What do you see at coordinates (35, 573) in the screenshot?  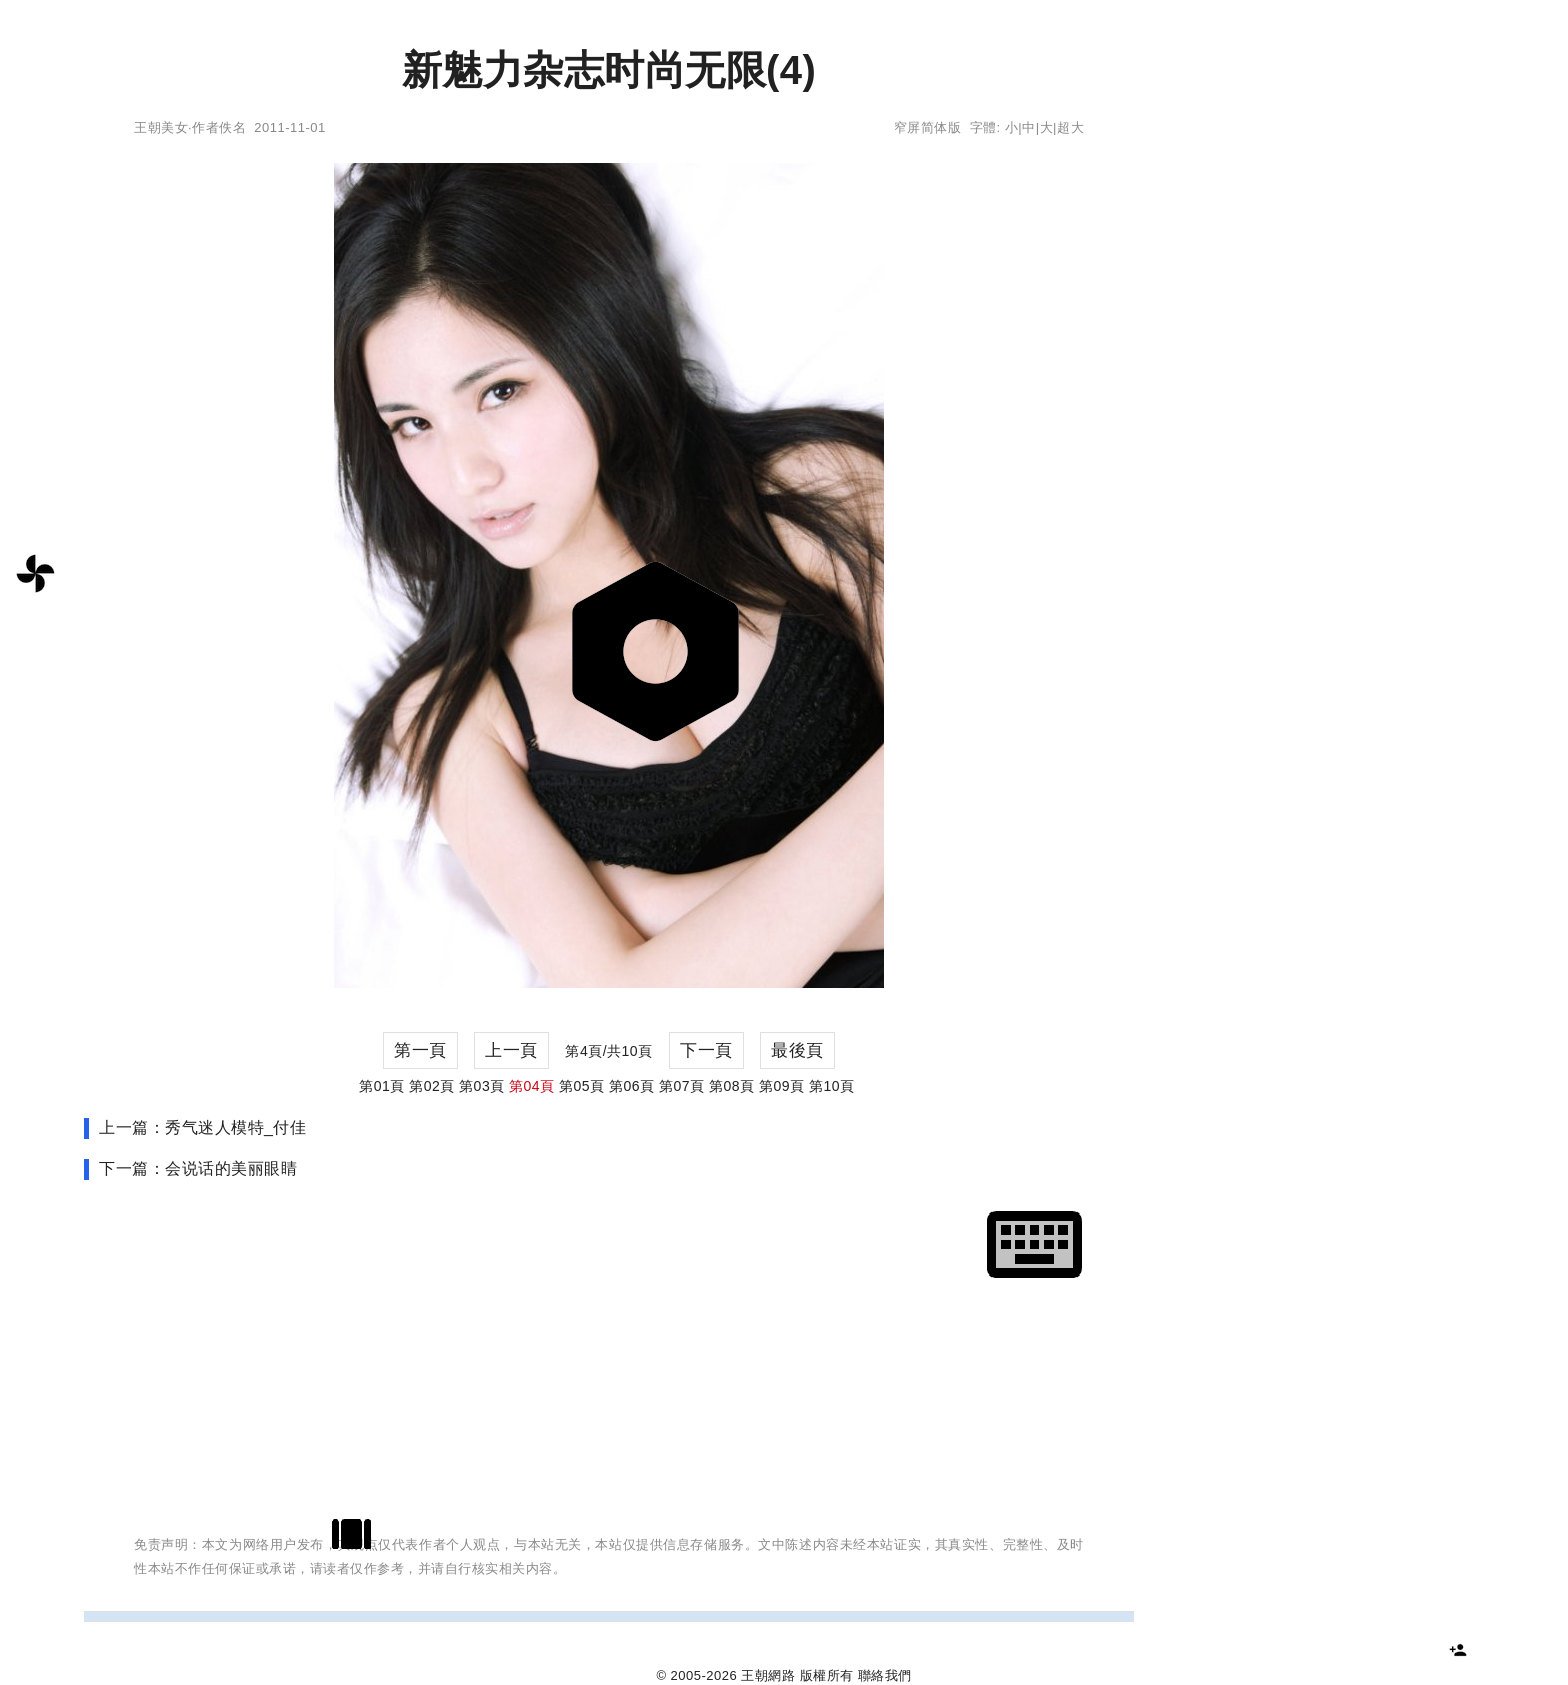 I see `access toys or games section` at bounding box center [35, 573].